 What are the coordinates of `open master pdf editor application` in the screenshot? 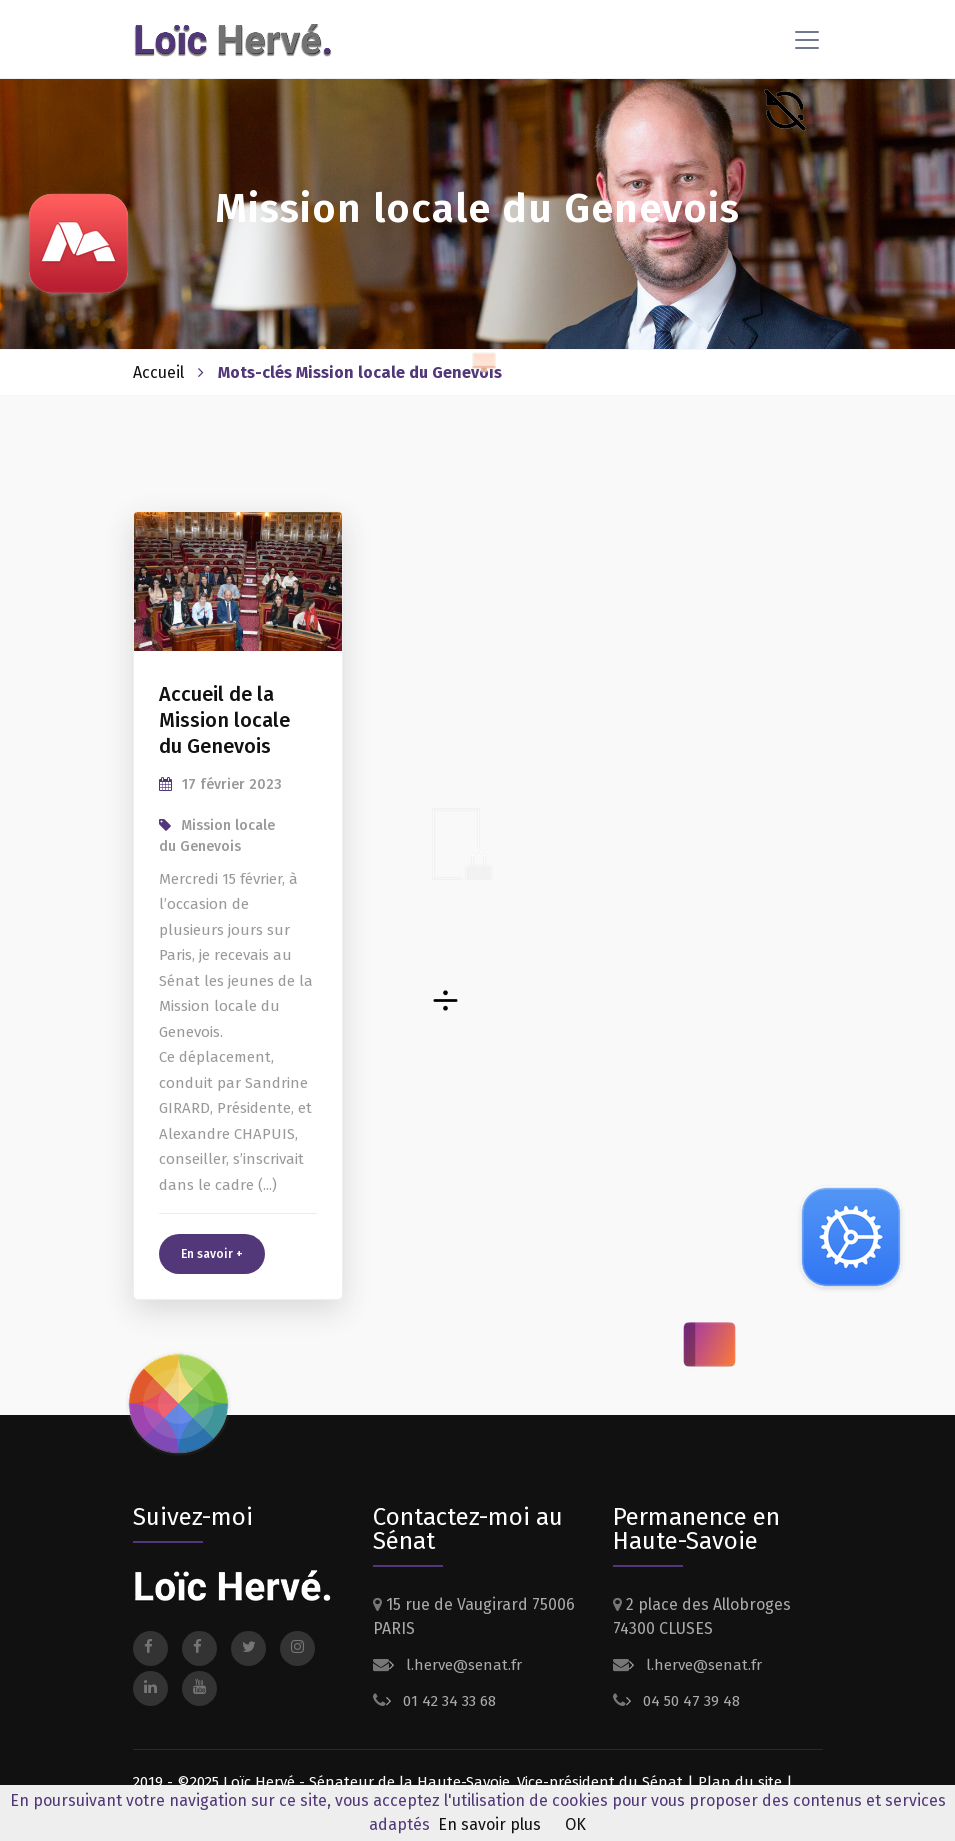 It's located at (78, 243).